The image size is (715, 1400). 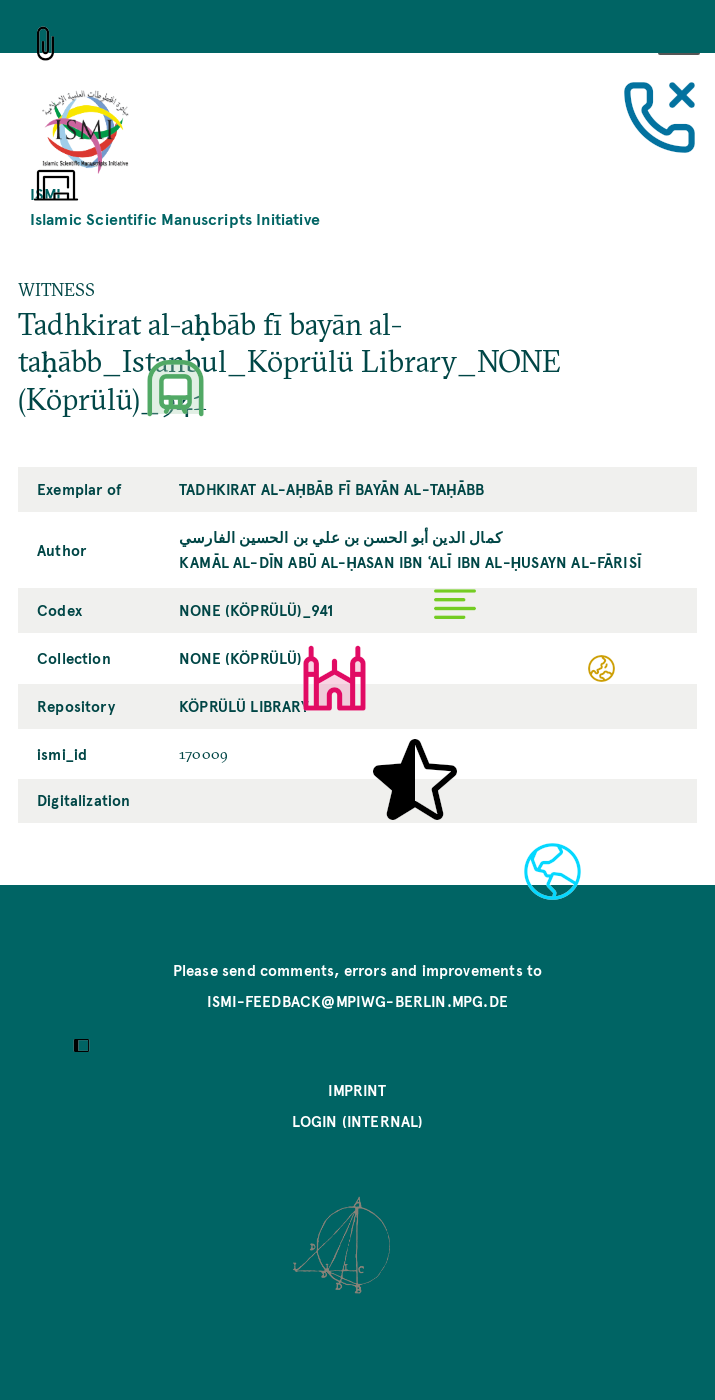 What do you see at coordinates (552, 871) in the screenshot?
I see `switch to western hemisphere region` at bounding box center [552, 871].